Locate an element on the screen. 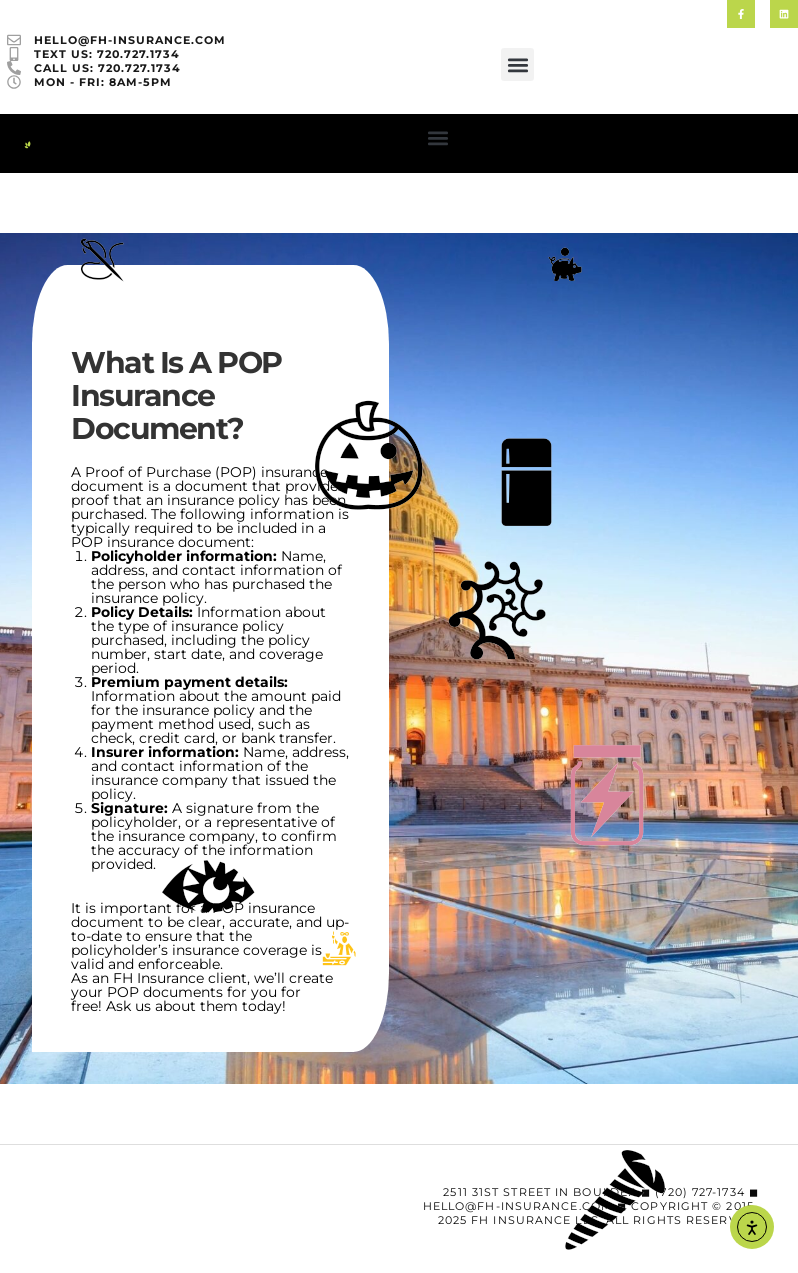  view the magician tarot card is located at coordinates (339, 948).